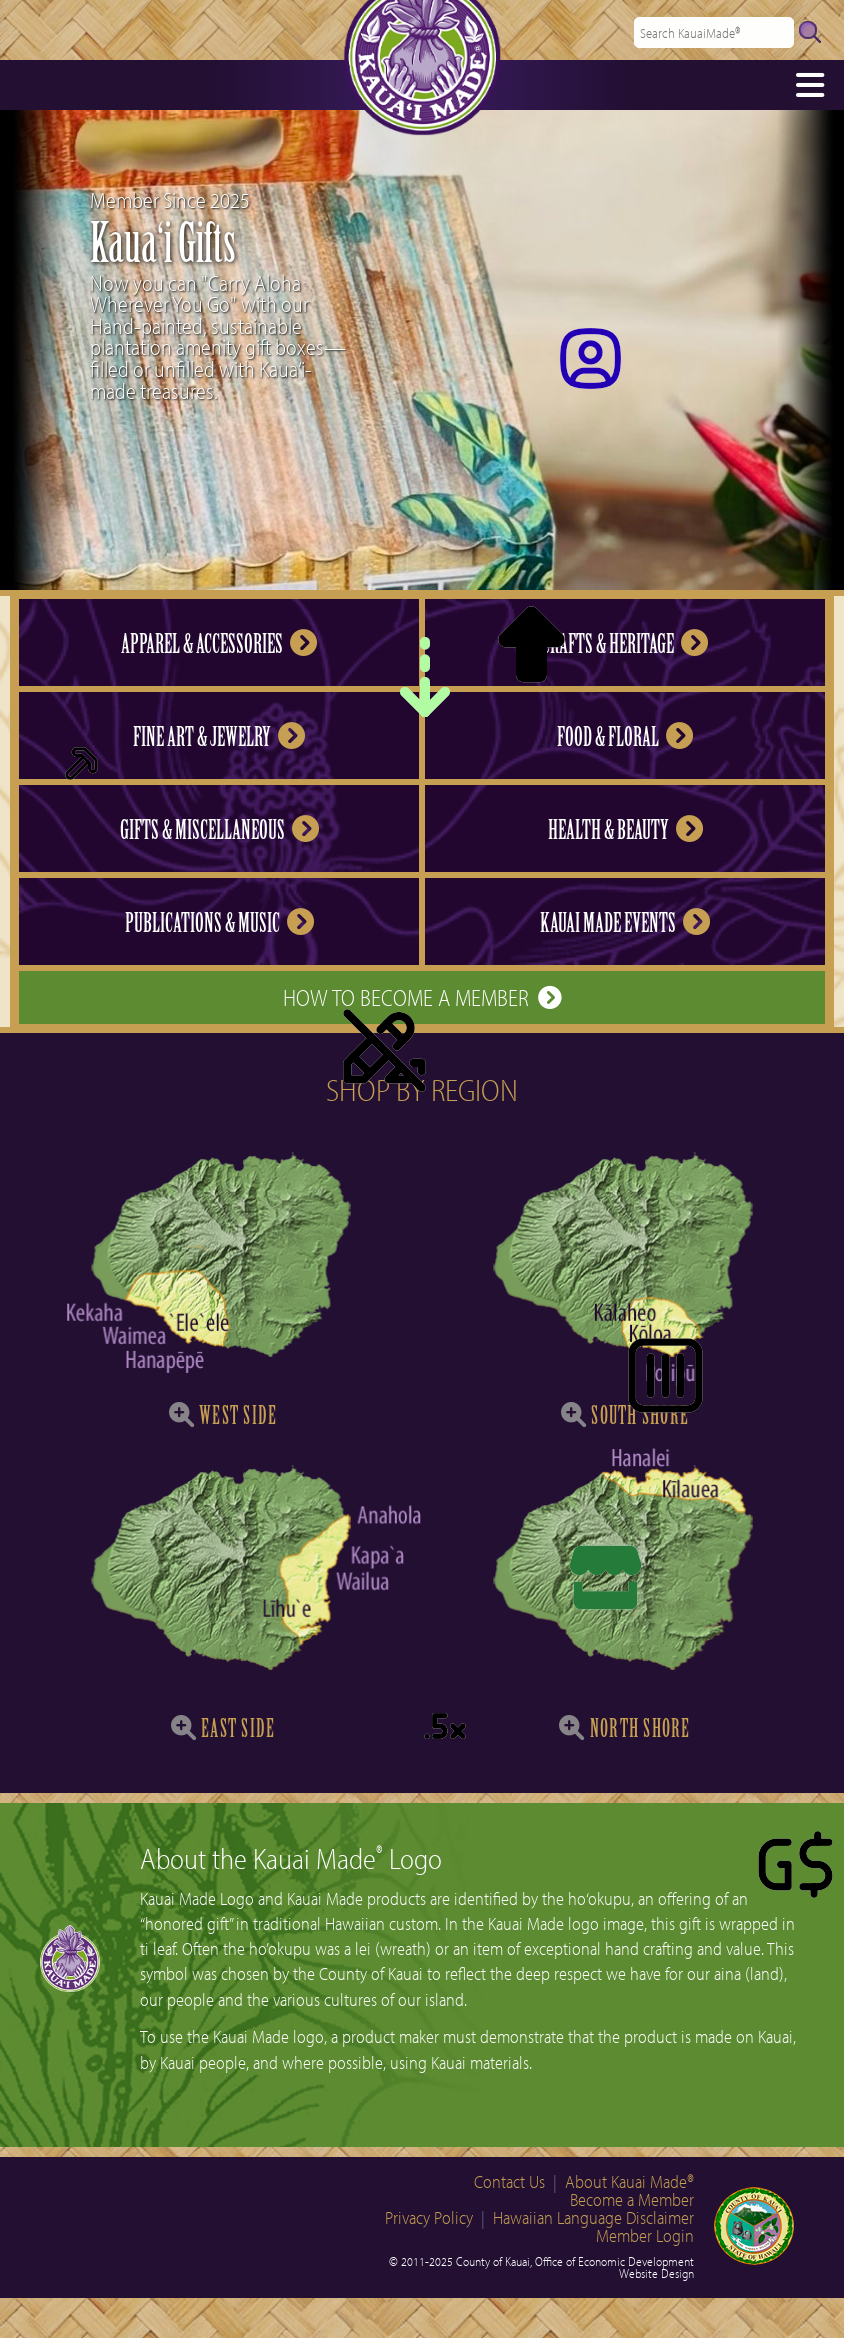  I want to click on disable text highlighting mode, so click(384, 1050).